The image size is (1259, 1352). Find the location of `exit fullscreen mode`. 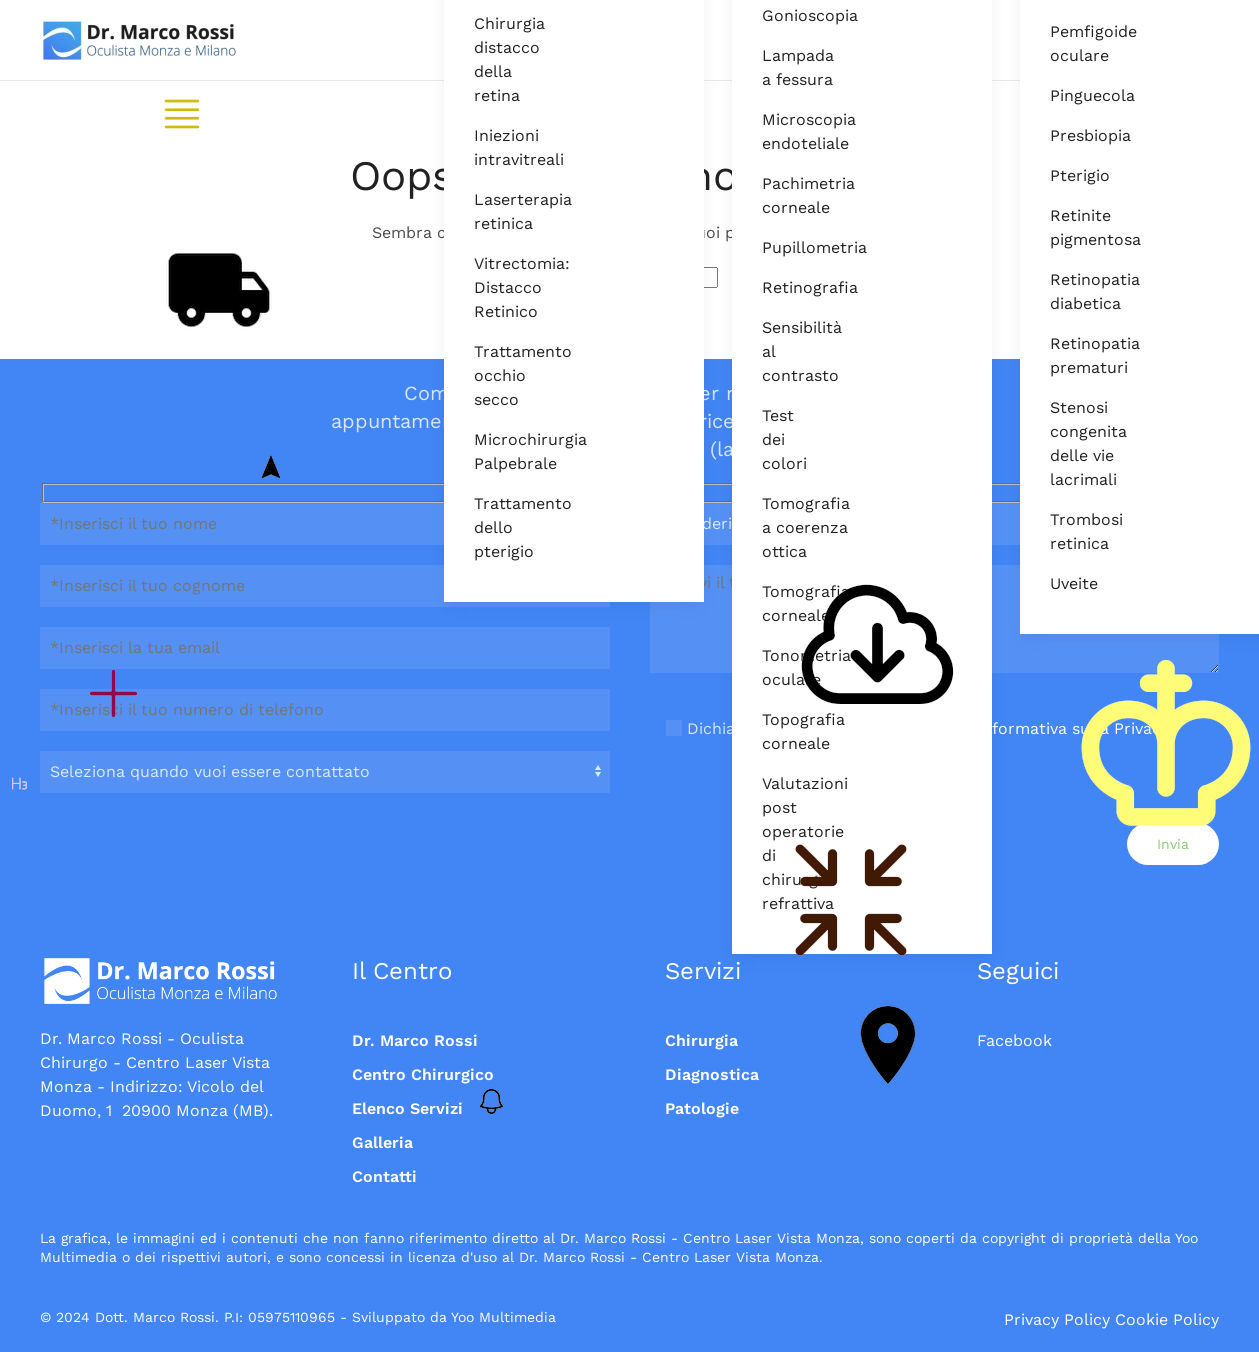

exit fullscreen mode is located at coordinates (851, 900).